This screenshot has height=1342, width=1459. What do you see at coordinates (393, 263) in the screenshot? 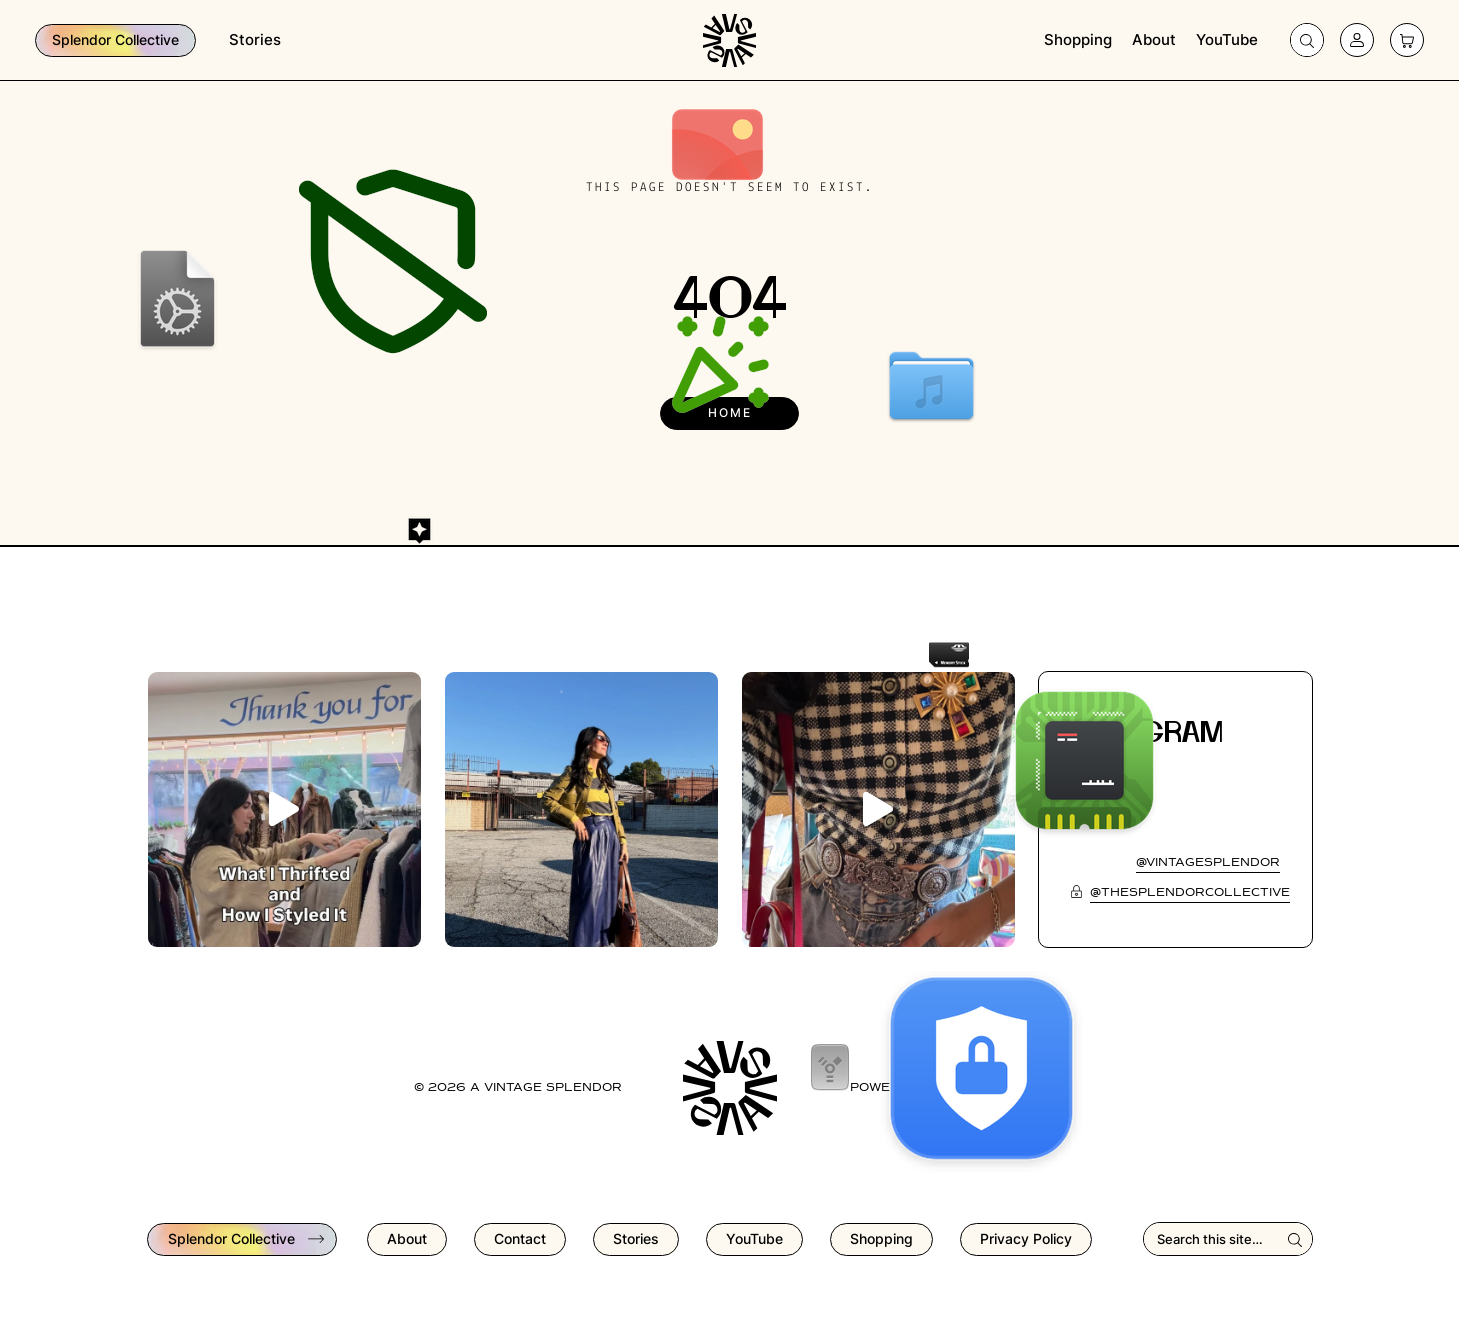
I see `security or protection is disabled` at bounding box center [393, 263].